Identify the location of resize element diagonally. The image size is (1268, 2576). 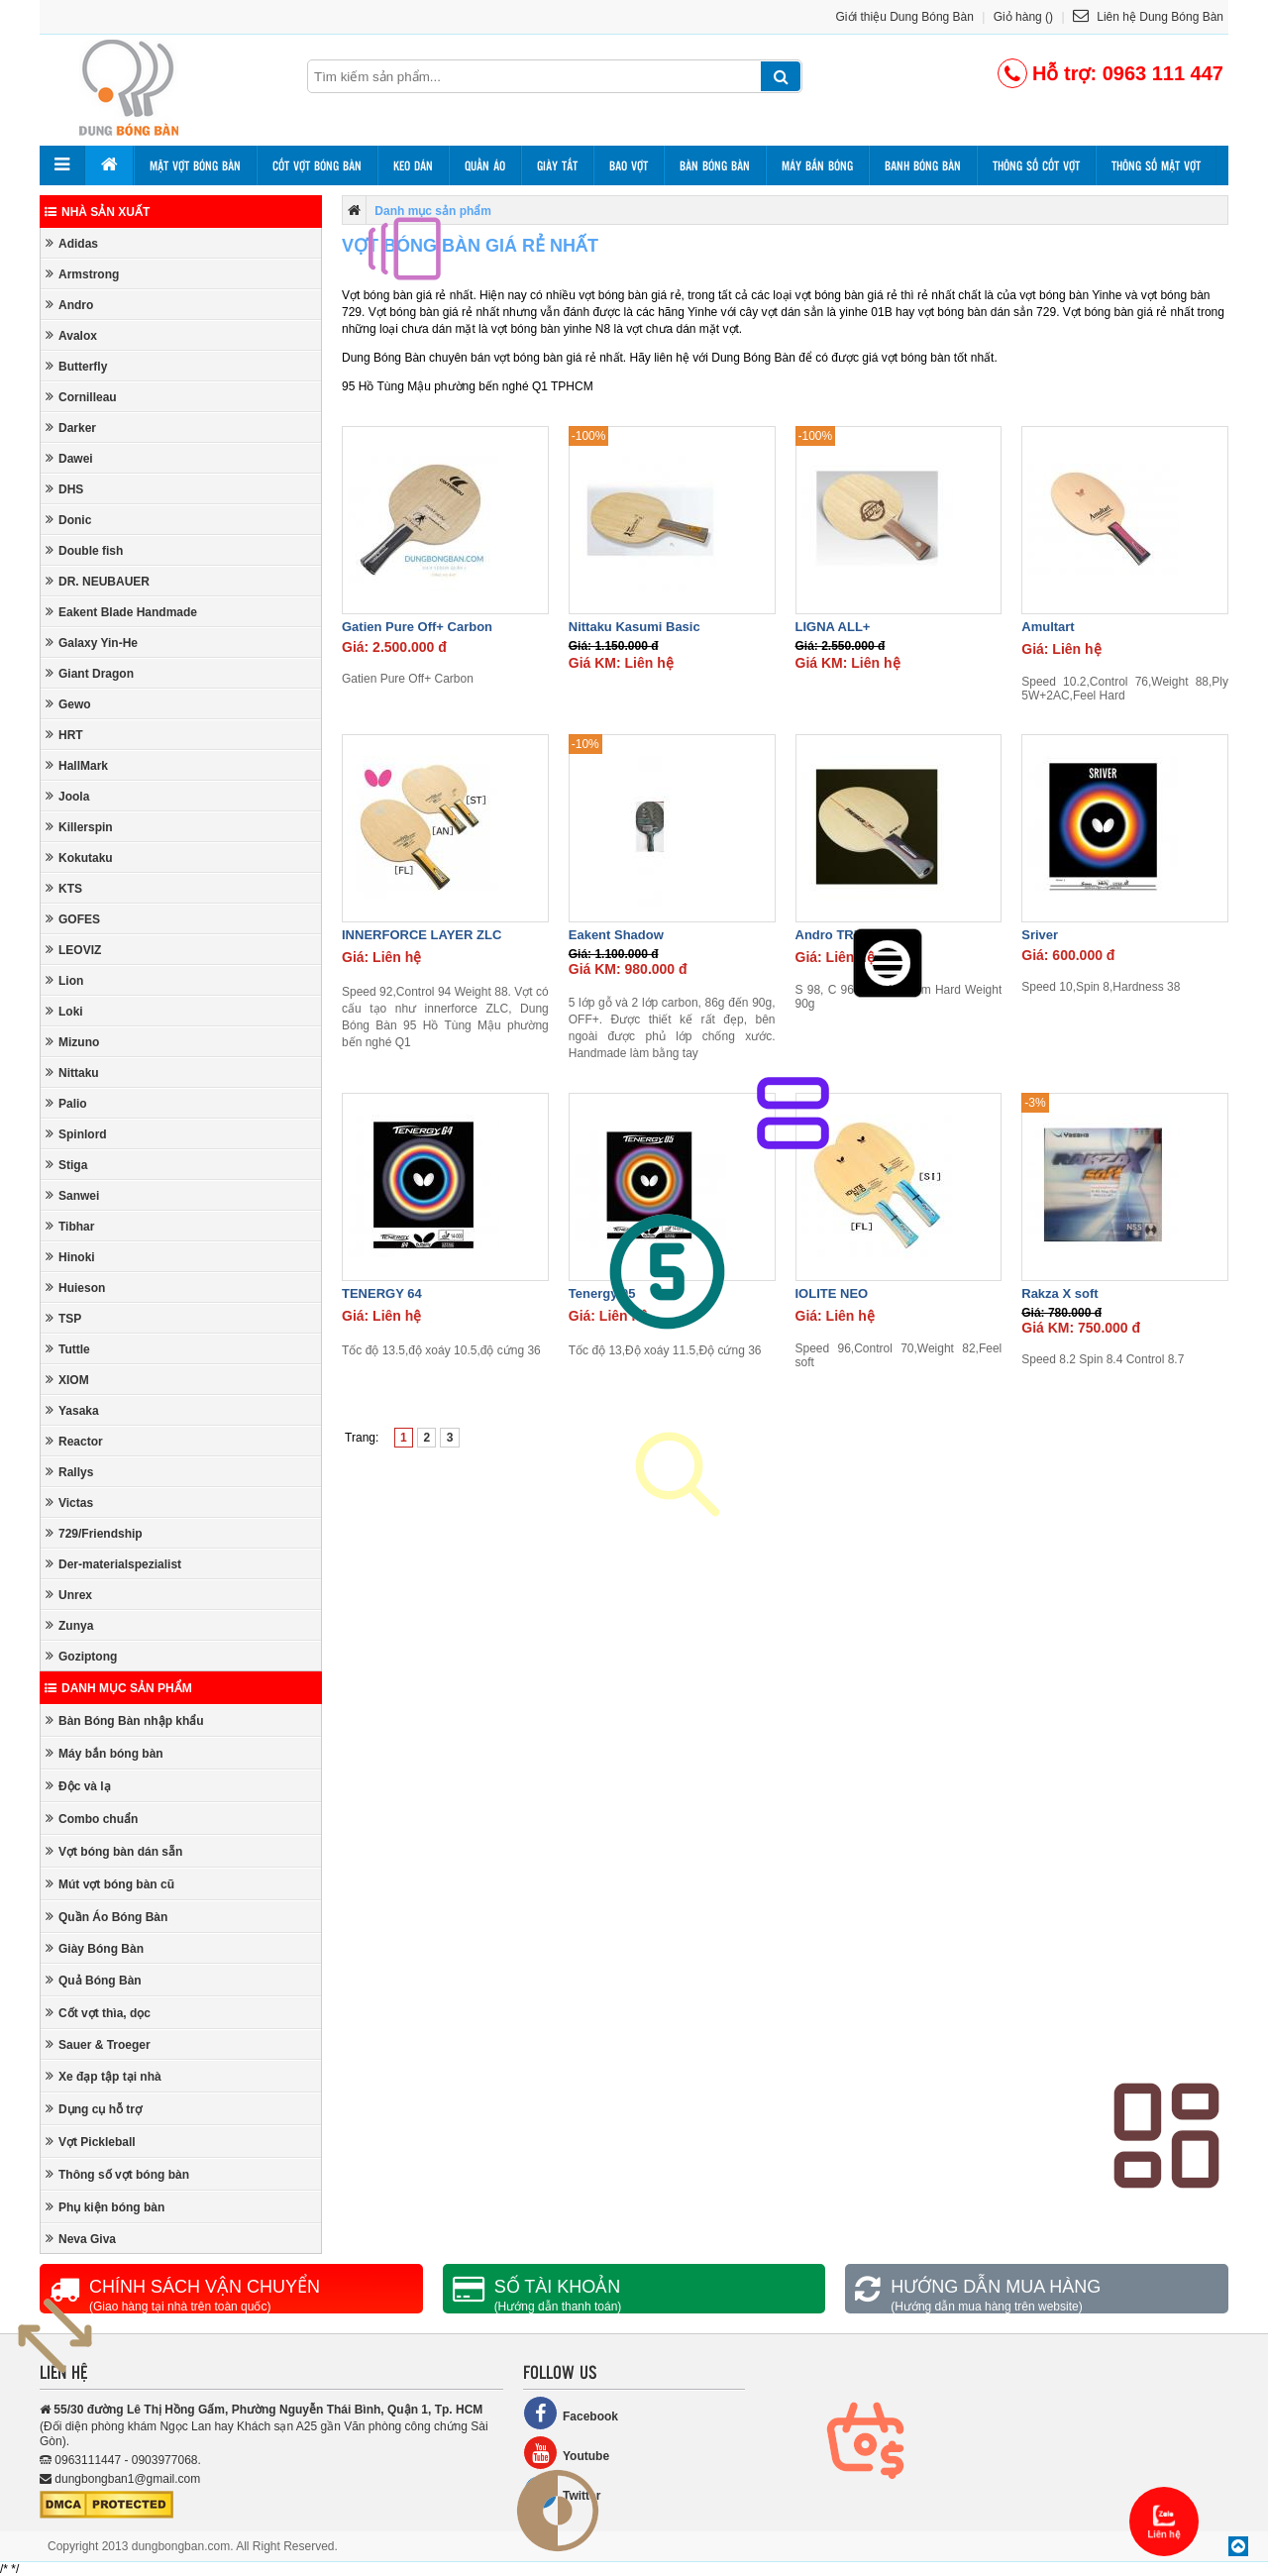
(54, 2335).